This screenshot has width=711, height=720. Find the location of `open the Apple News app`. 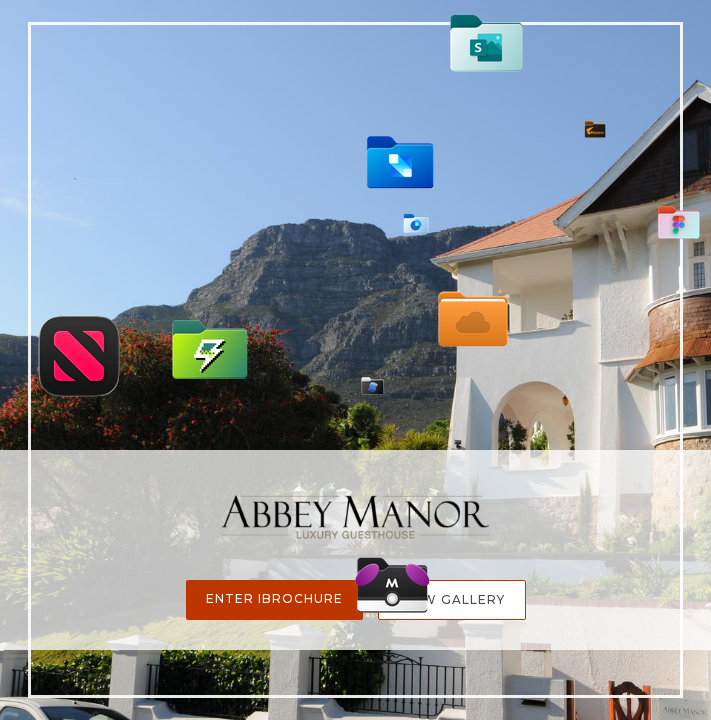

open the Apple News app is located at coordinates (79, 356).